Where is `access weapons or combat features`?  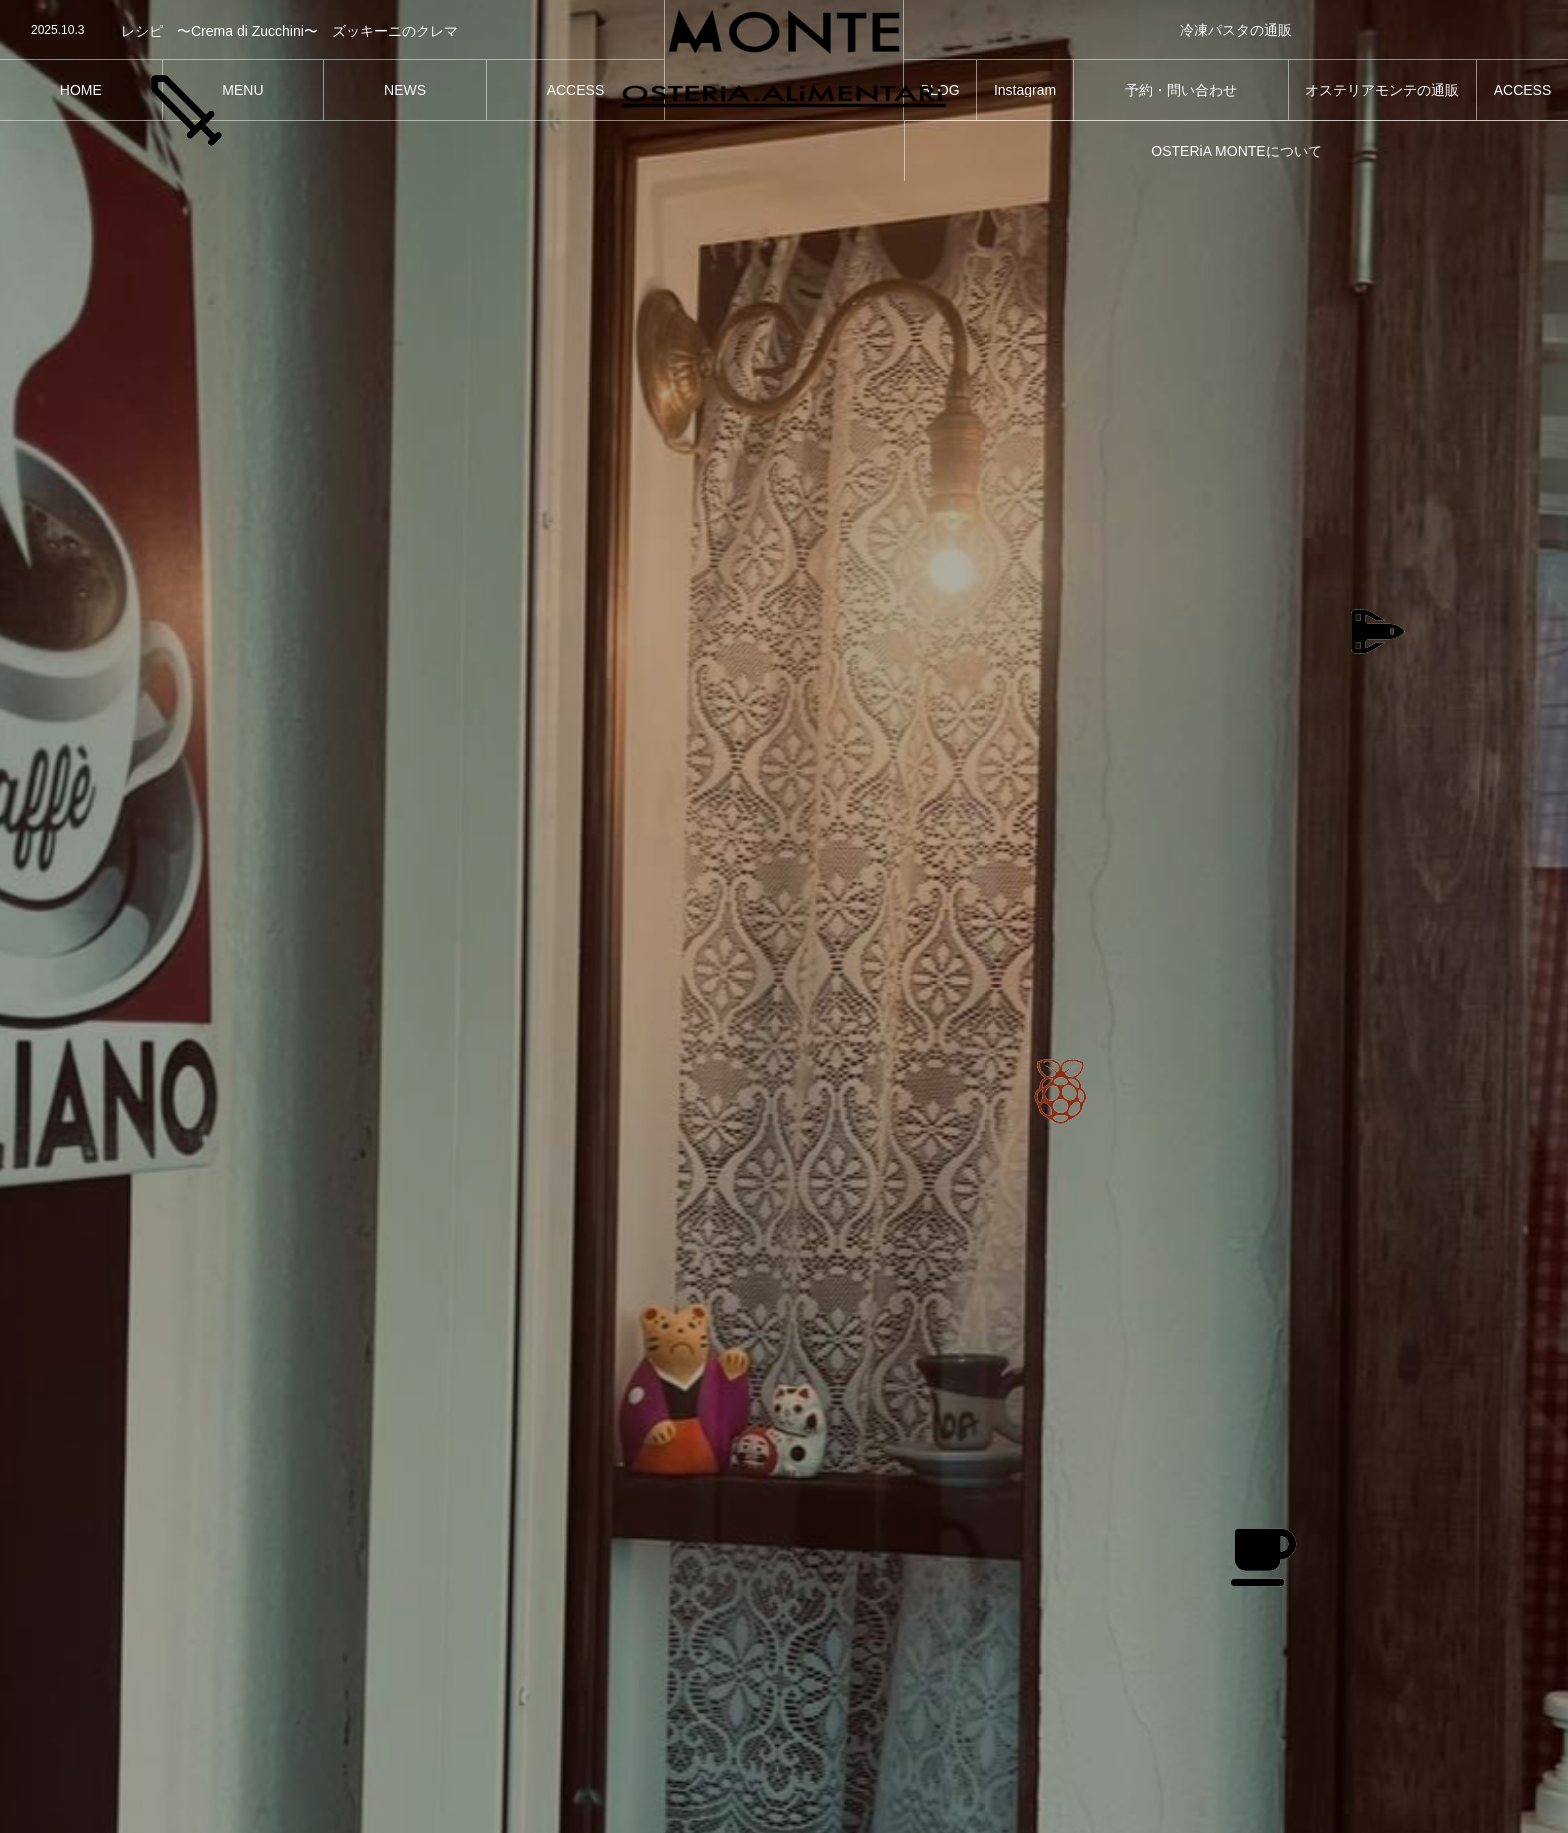 access weapons or combat features is located at coordinates (186, 110).